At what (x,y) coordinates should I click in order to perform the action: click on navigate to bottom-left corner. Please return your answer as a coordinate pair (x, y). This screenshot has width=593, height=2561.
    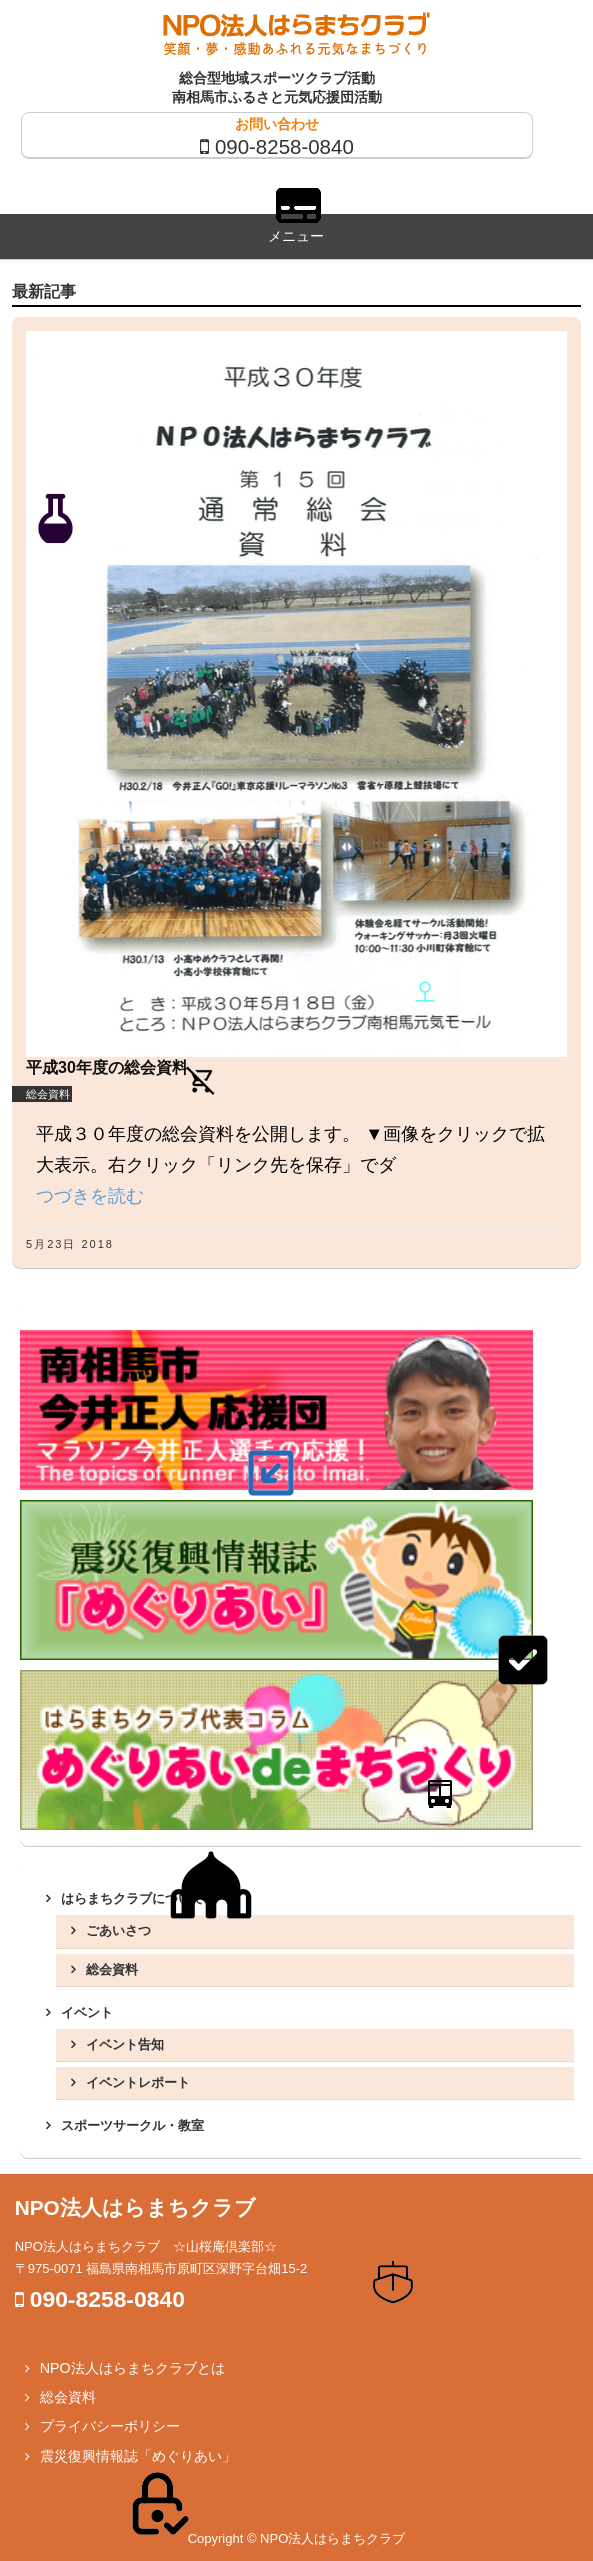
    Looking at the image, I should click on (271, 1473).